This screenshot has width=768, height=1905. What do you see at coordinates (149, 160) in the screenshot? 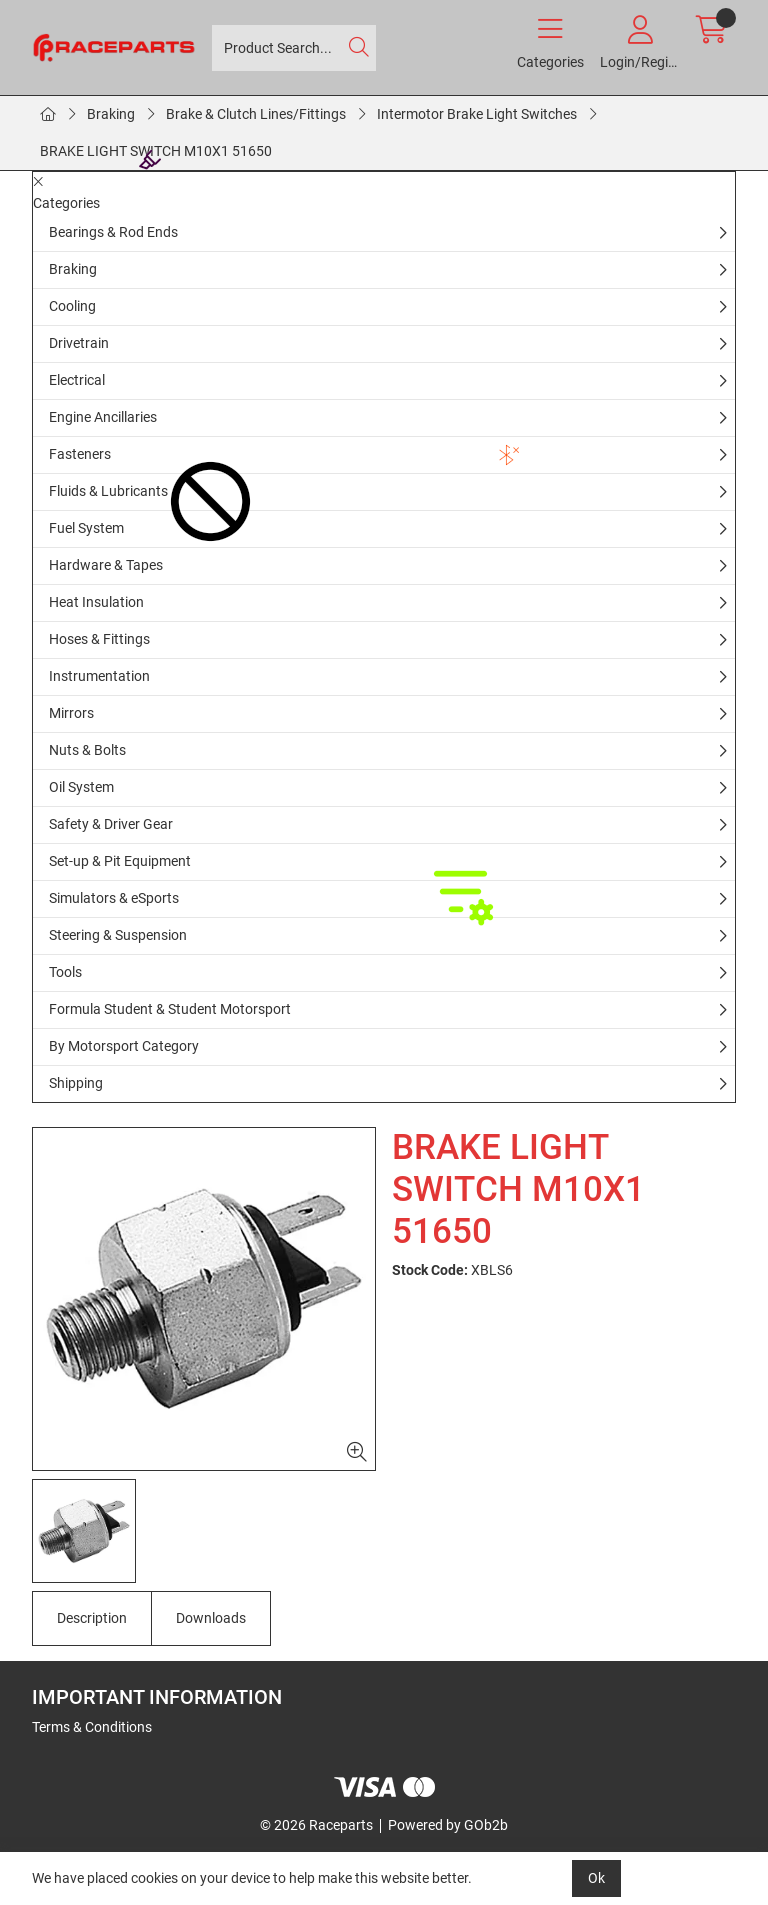
I see `highlight or mark selected text` at bounding box center [149, 160].